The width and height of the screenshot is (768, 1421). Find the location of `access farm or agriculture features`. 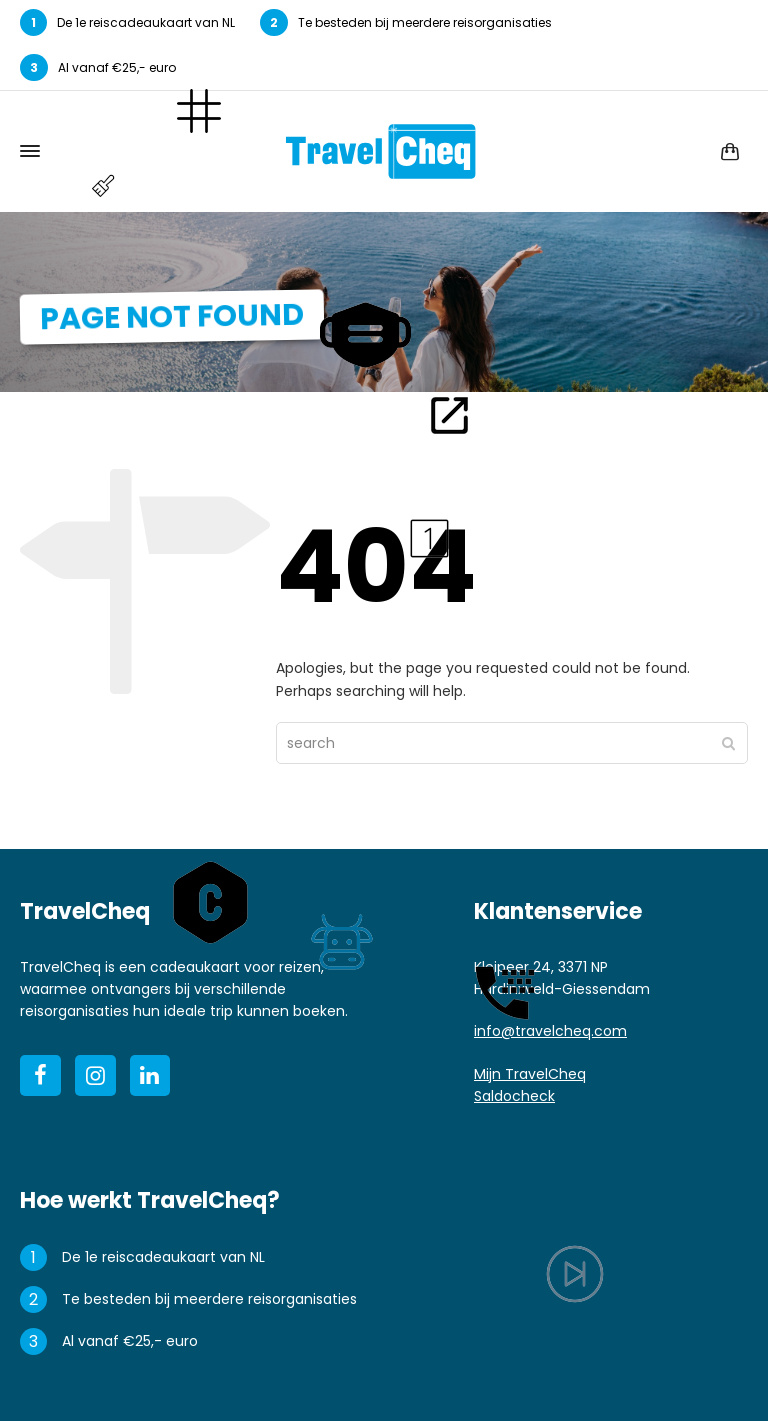

access farm or agriculture features is located at coordinates (342, 943).